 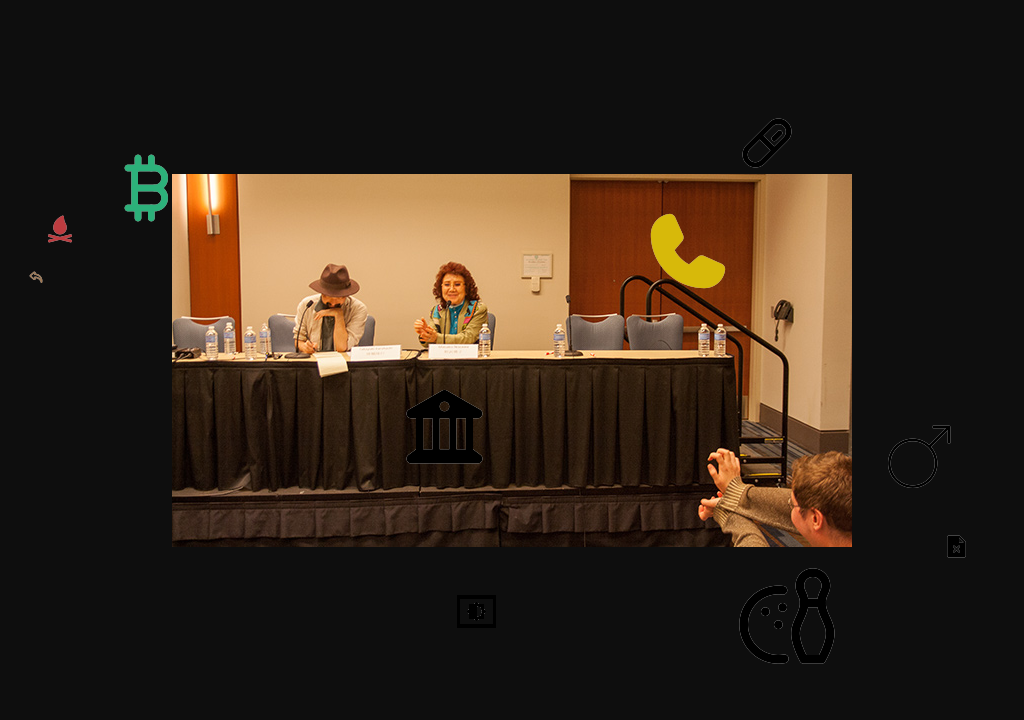 I want to click on view bitcoin balance or wallet, so click(x=148, y=188).